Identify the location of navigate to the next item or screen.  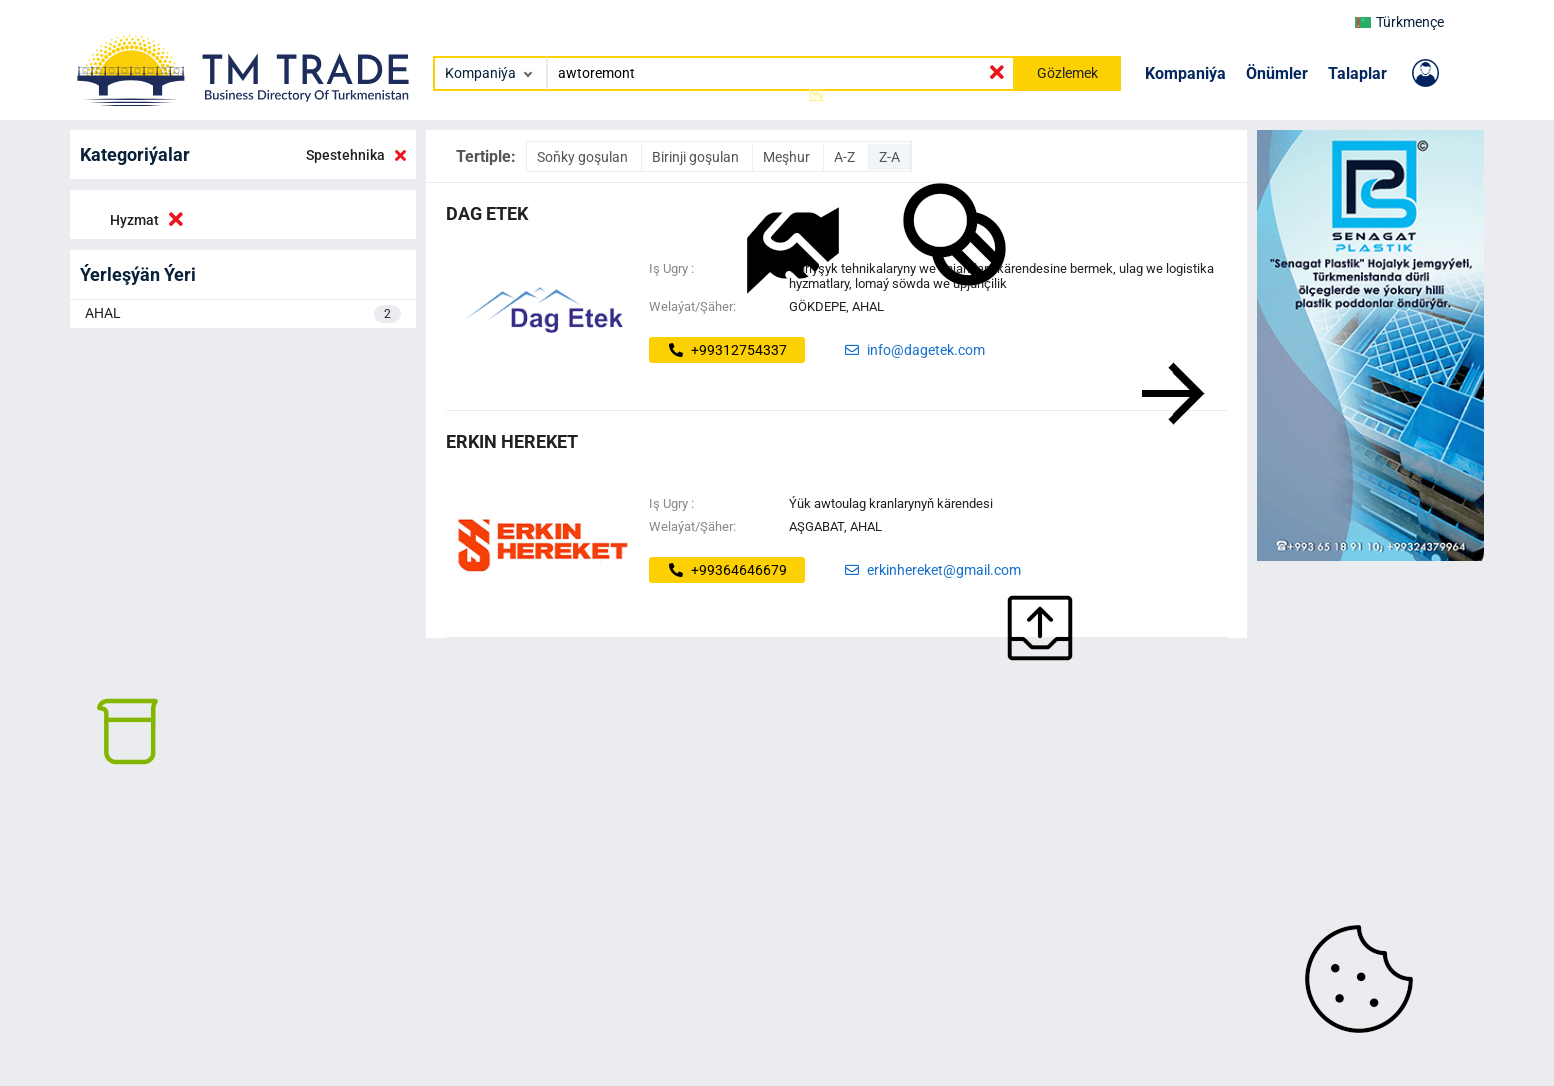
(1173, 393).